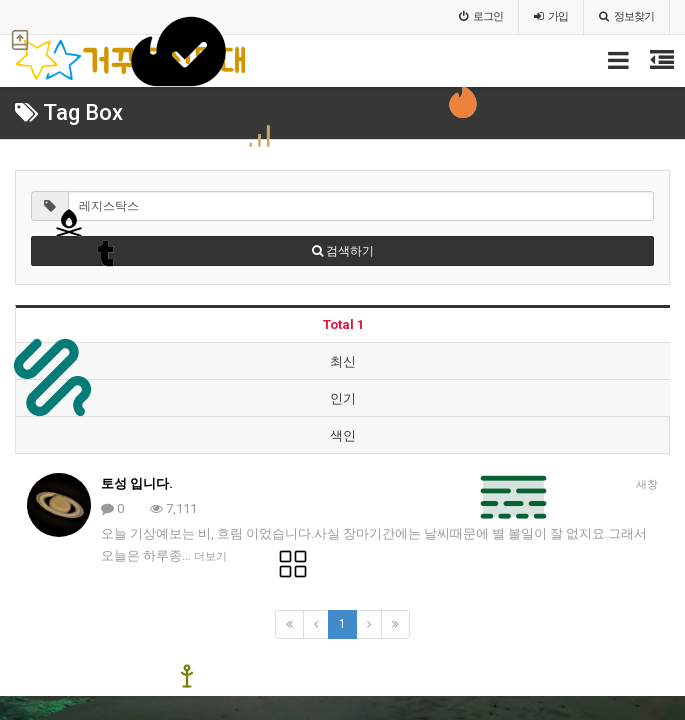 The height and width of the screenshot is (720, 685). What do you see at coordinates (293, 564) in the screenshot?
I see `view items in grid layout` at bounding box center [293, 564].